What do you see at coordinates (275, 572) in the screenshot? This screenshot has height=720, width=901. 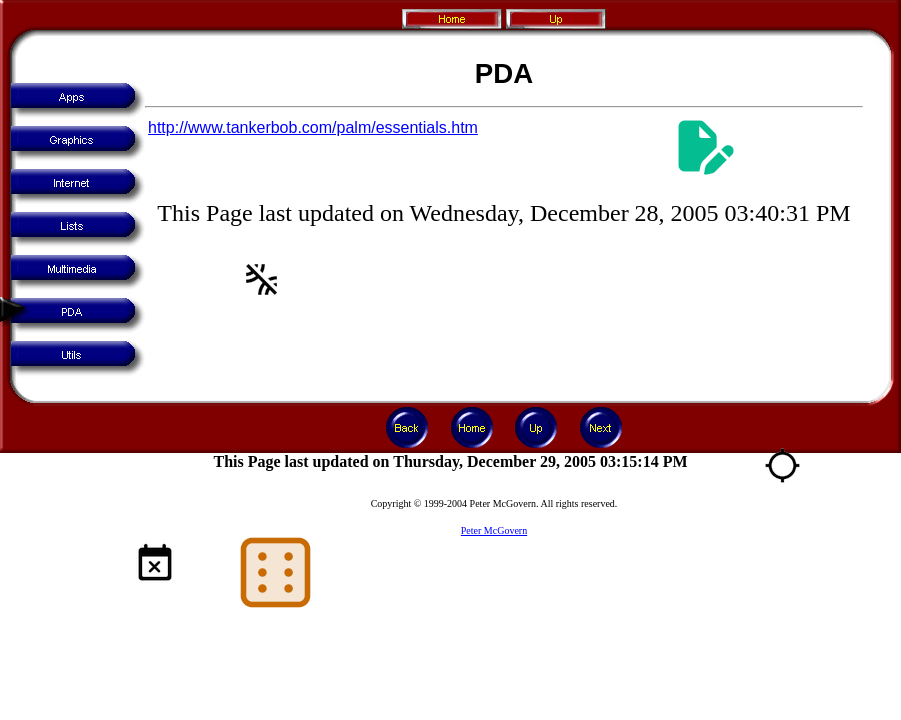 I see `randomize or shuffle content` at bounding box center [275, 572].